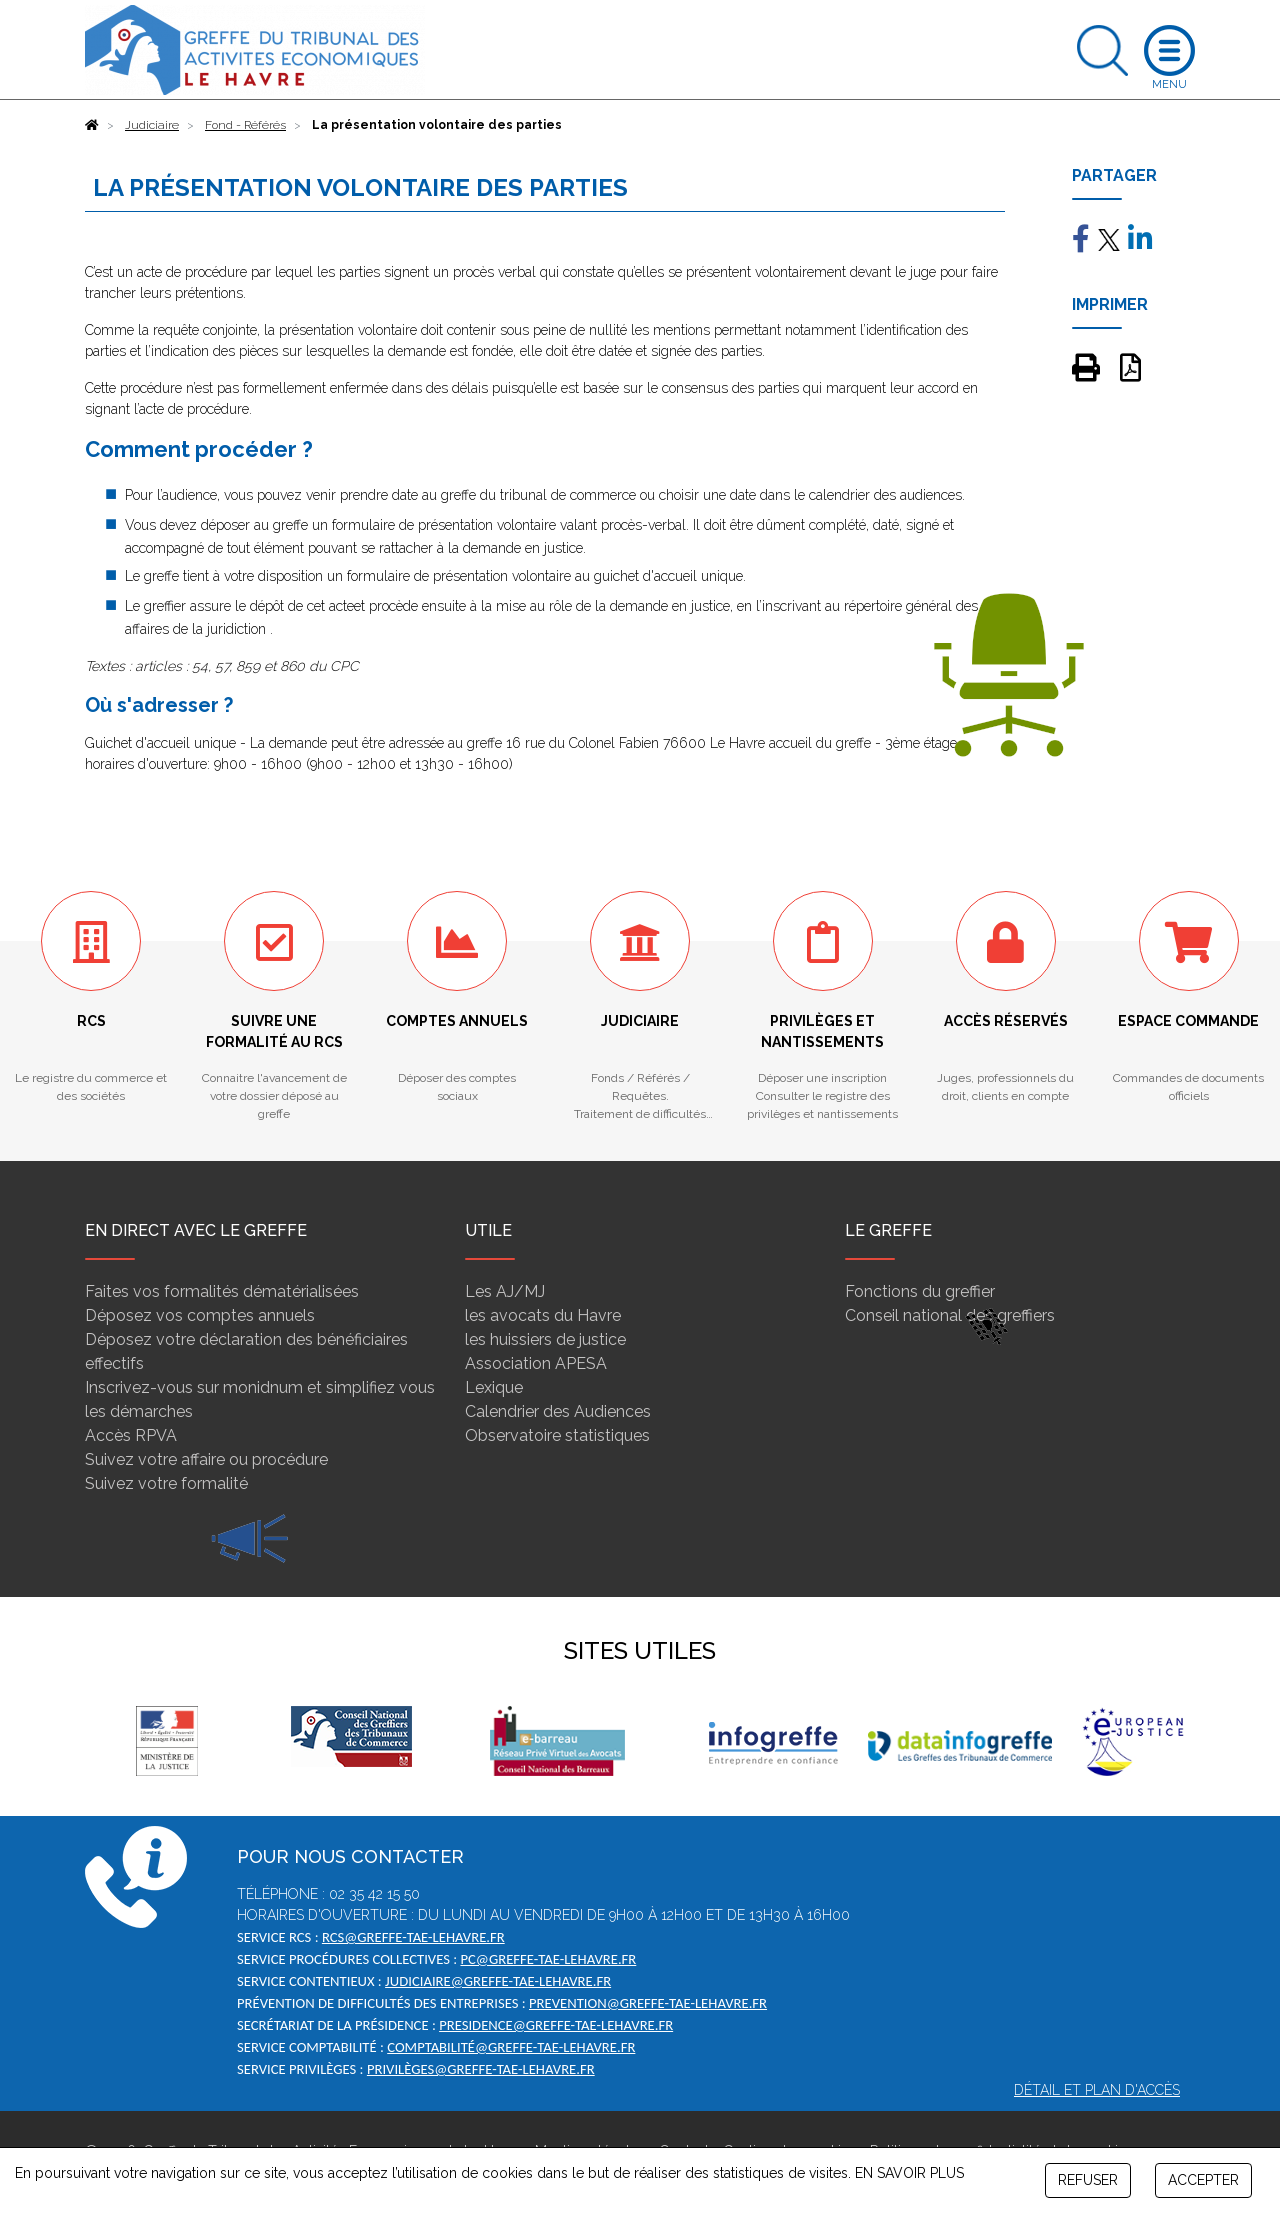 Image resolution: width=1280 pixels, height=2213 pixels. I want to click on browse office furniture options, so click(1009, 675).